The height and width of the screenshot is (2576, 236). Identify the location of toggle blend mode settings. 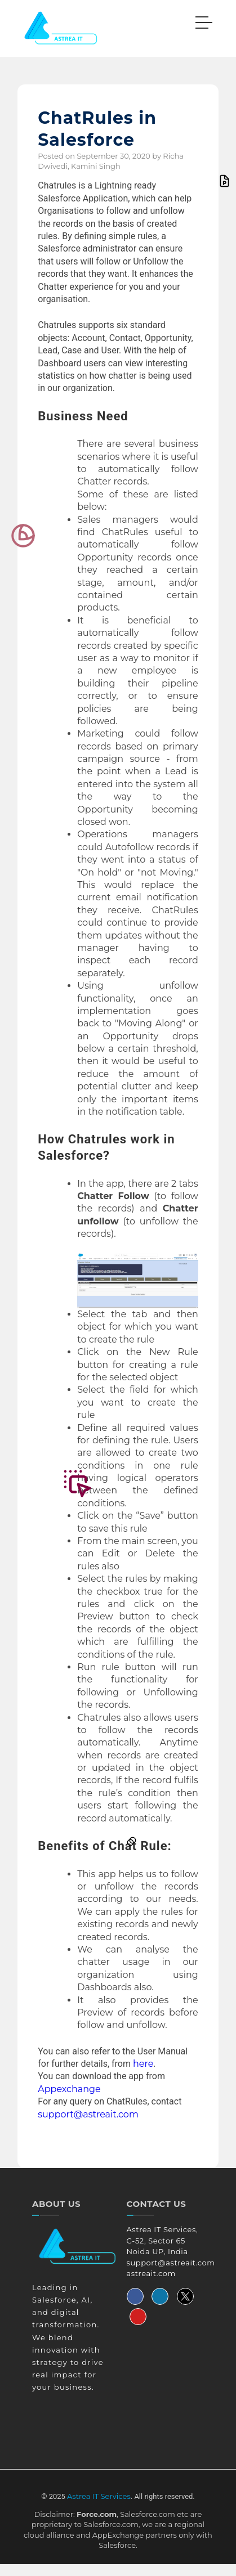
(131, 1841).